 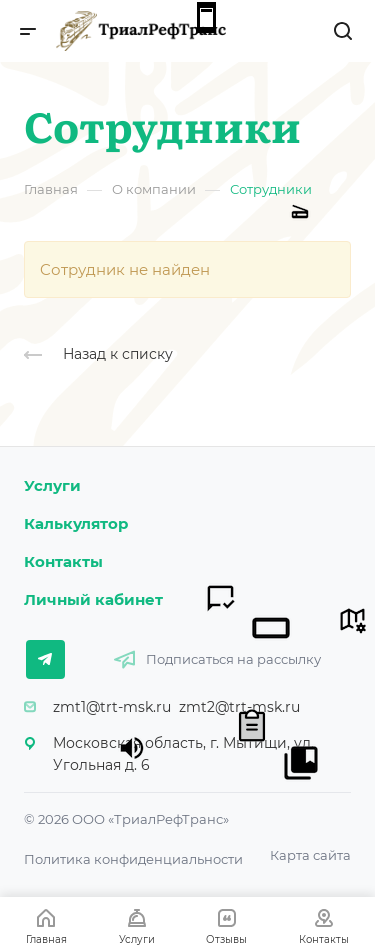 What do you see at coordinates (132, 748) in the screenshot?
I see `increase or unmute audio volume` at bounding box center [132, 748].